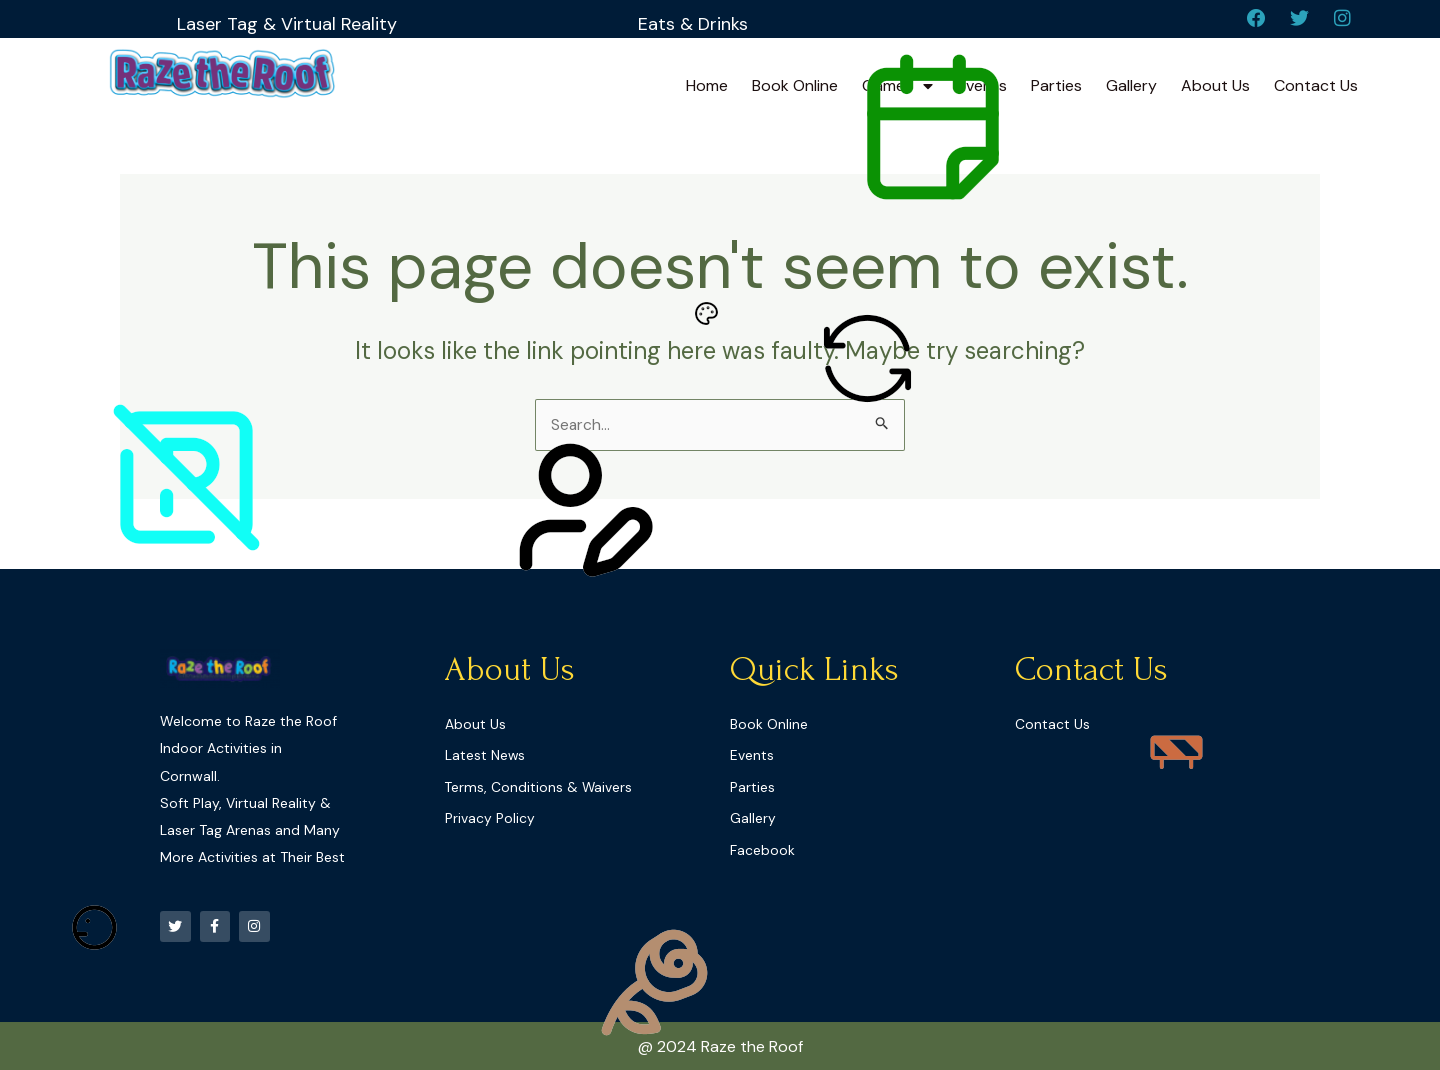 Image resolution: width=1440 pixels, height=1070 pixels. I want to click on access color or theme settings, so click(706, 313).